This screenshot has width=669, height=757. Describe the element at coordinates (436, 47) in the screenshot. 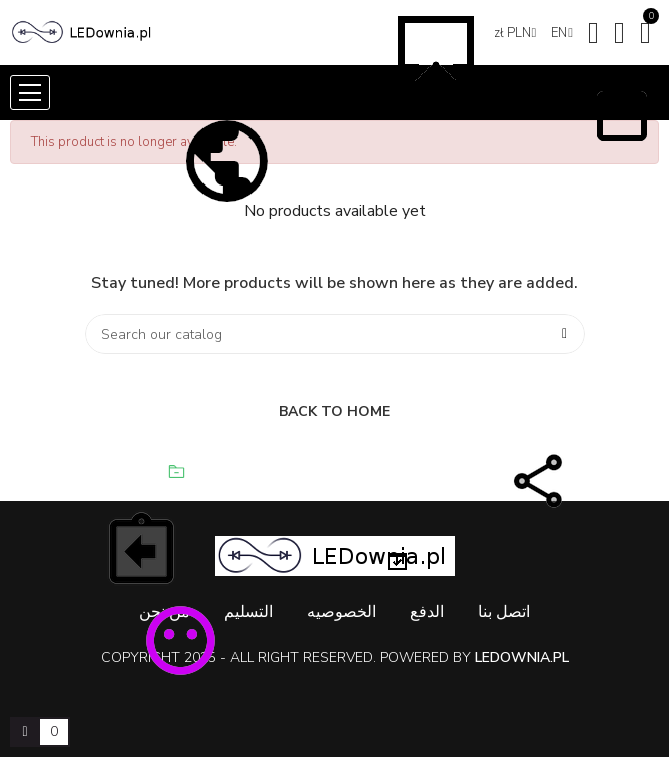

I see `stream content to an external display` at that location.